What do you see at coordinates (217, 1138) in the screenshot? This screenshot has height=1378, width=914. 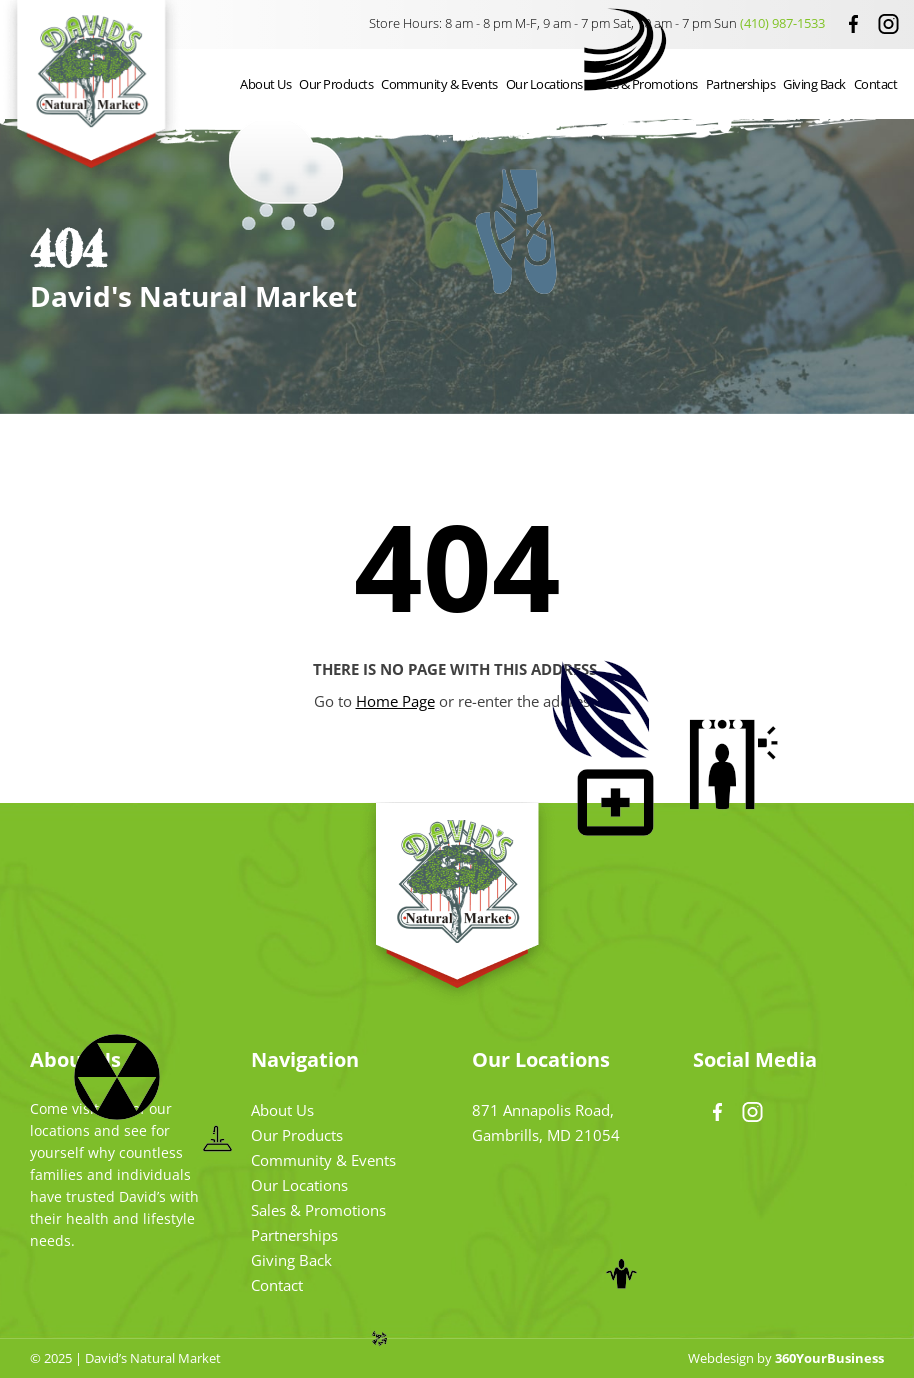 I see `kitchen or bathroom fixtures category` at bounding box center [217, 1138].